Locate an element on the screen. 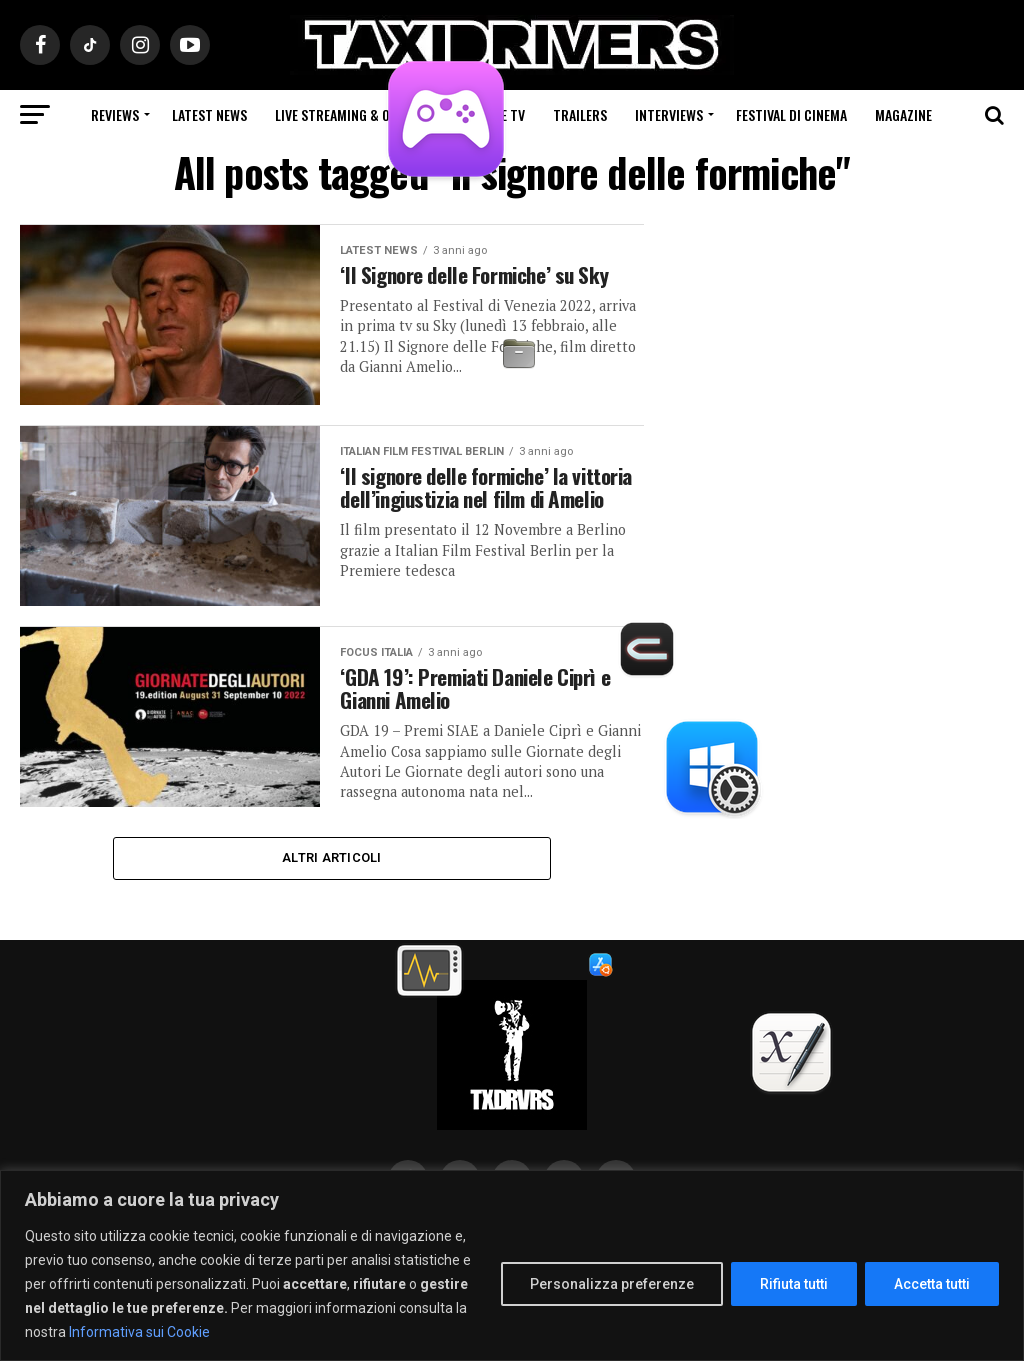 This screenshot has height=1361, width=1024. open ubuntu software center is located at coordinates (600, 964).